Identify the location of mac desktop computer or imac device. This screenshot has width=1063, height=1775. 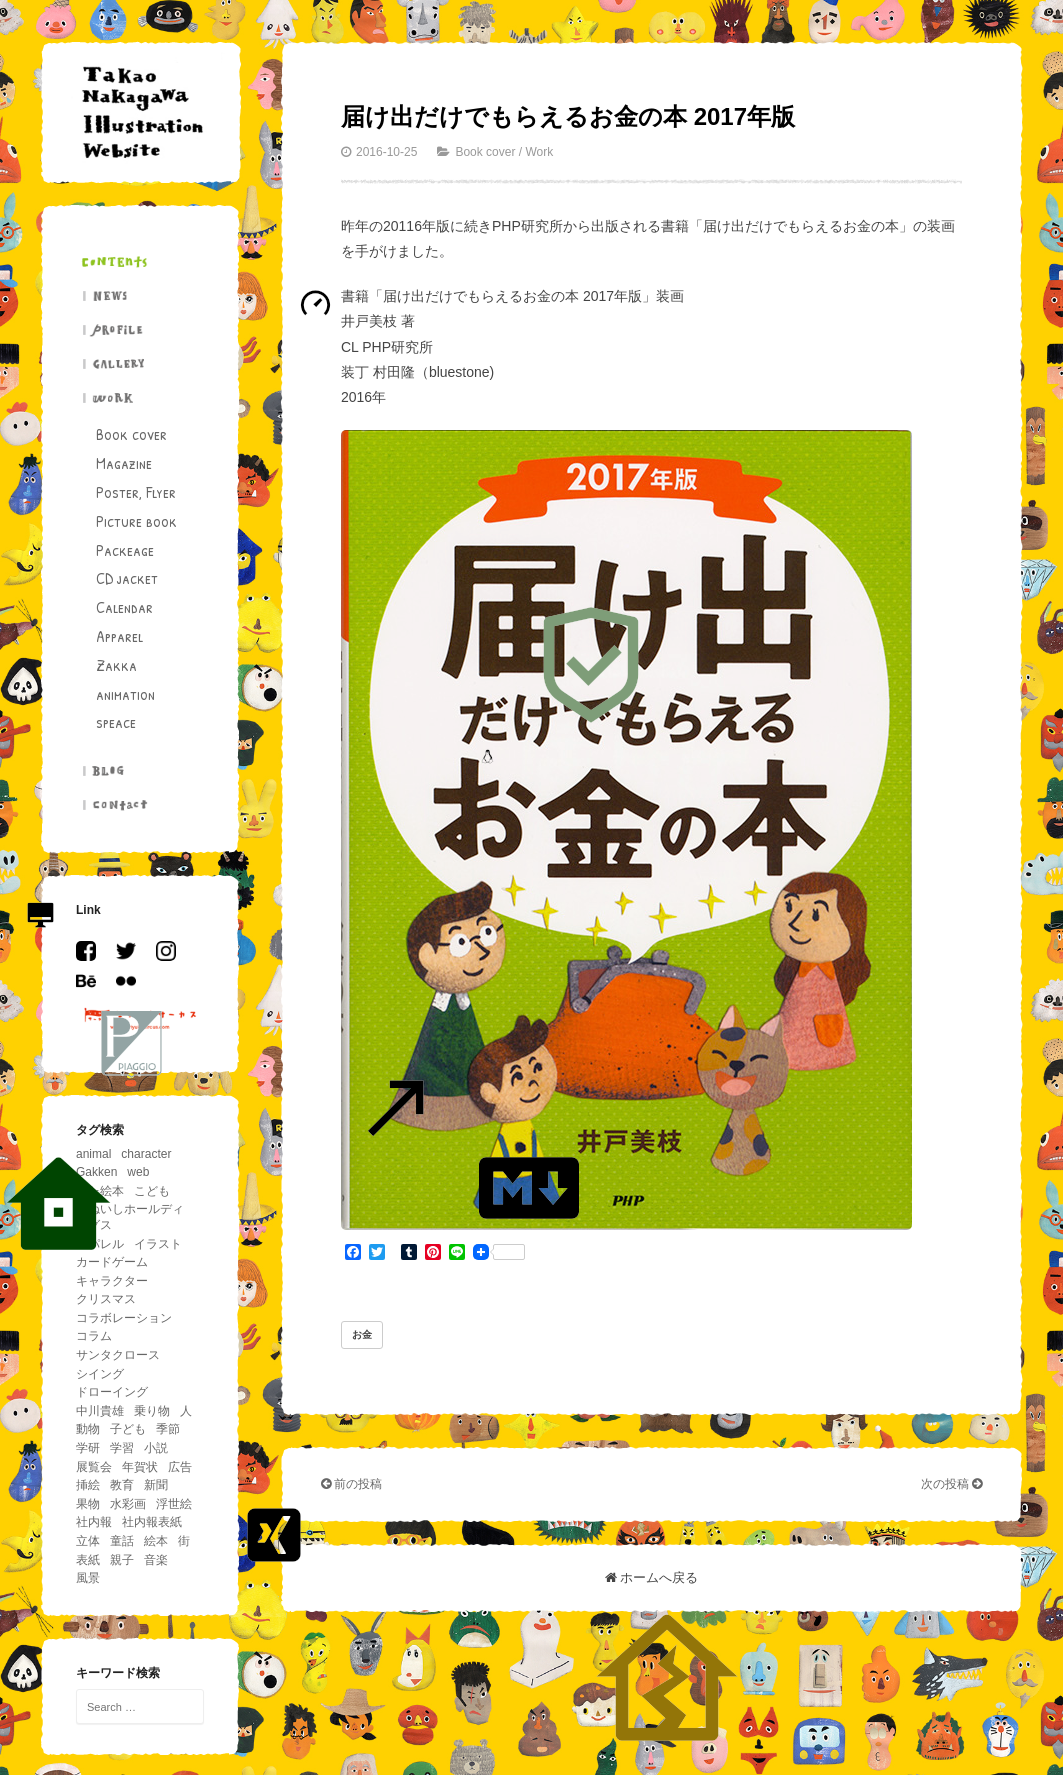
(40, 914).